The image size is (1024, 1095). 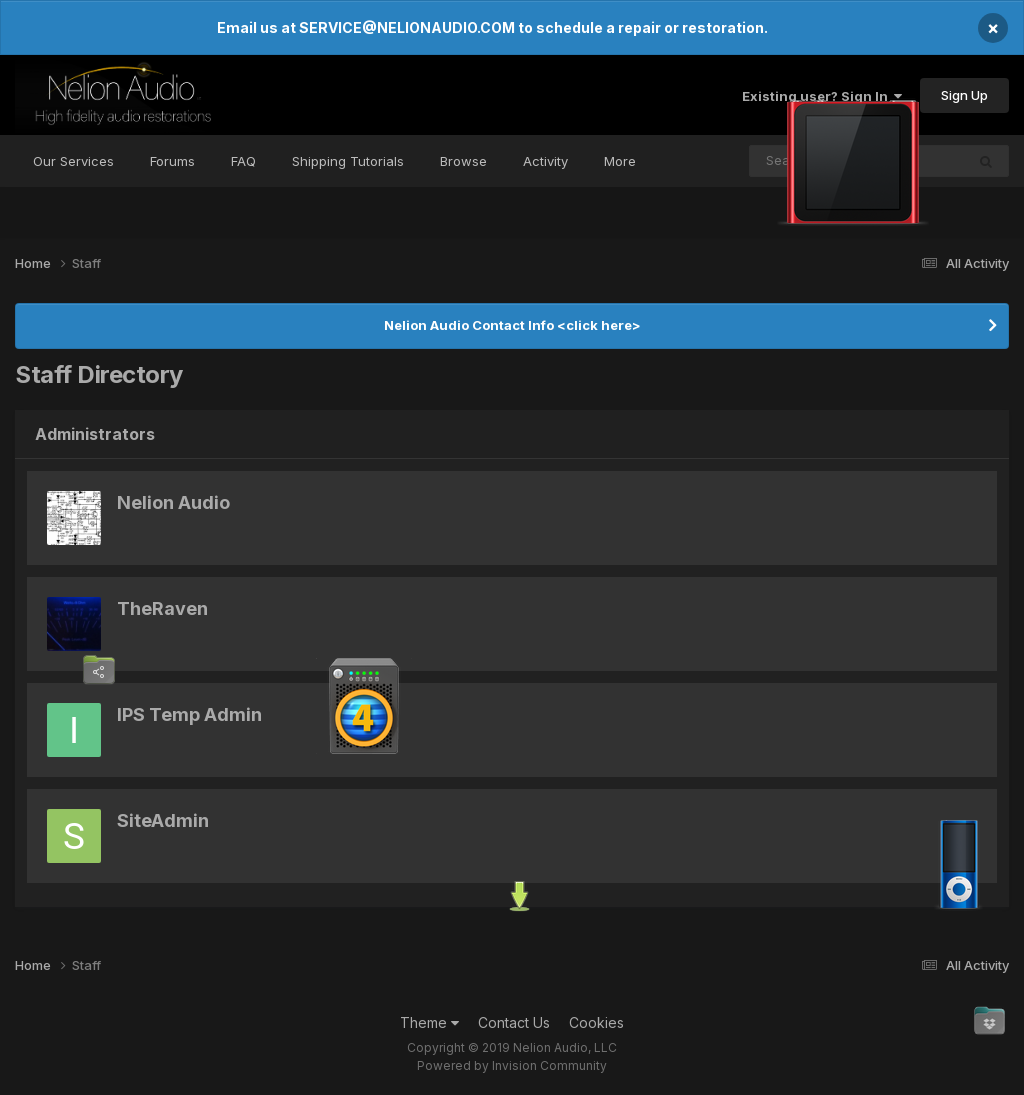 I want to click on iPod nano device connected, so click(x=958, y=865).